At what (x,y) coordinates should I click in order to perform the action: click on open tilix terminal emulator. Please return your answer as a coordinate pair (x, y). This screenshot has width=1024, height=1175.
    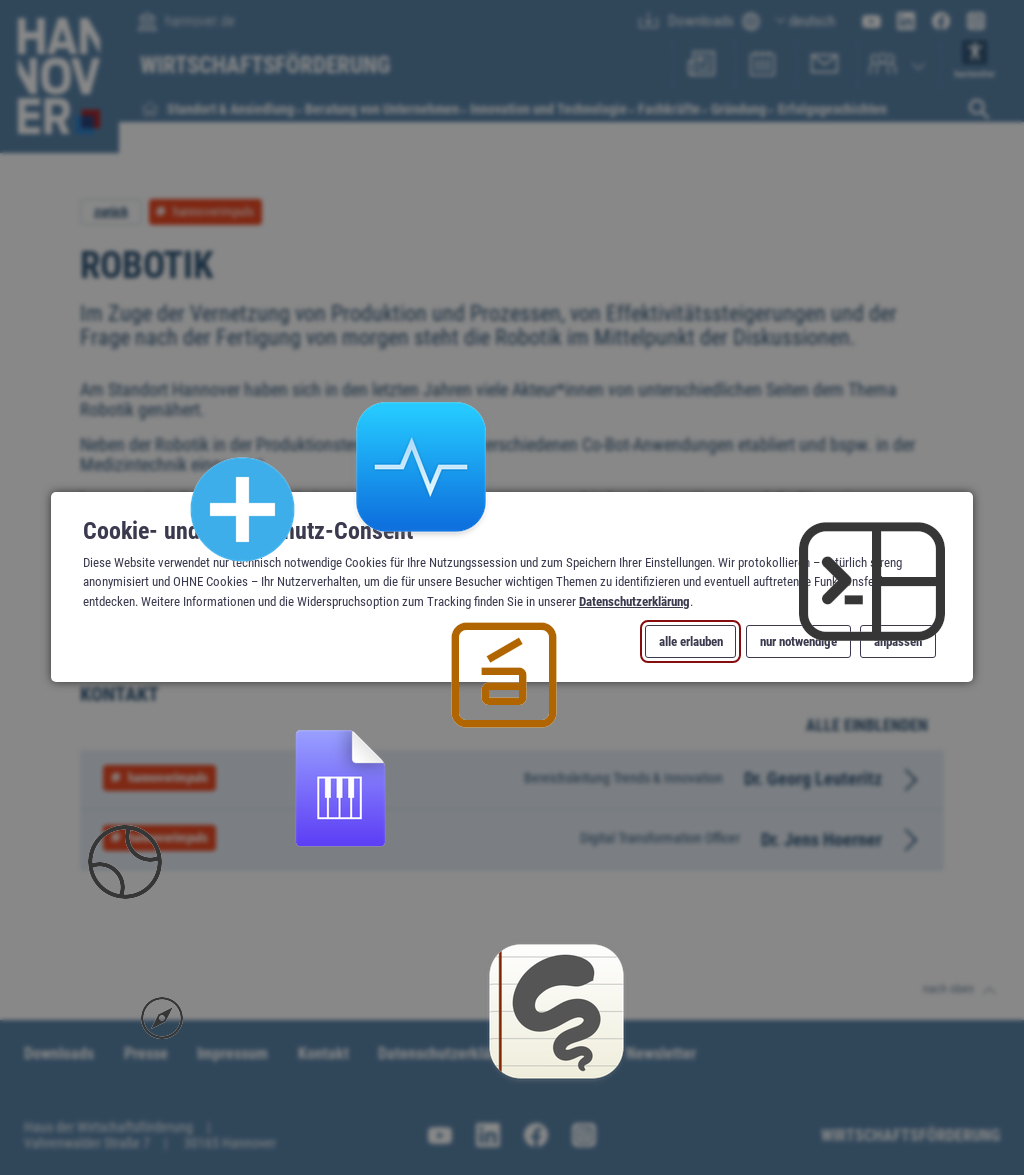
    Looking at the image, I should click on (872, 577).